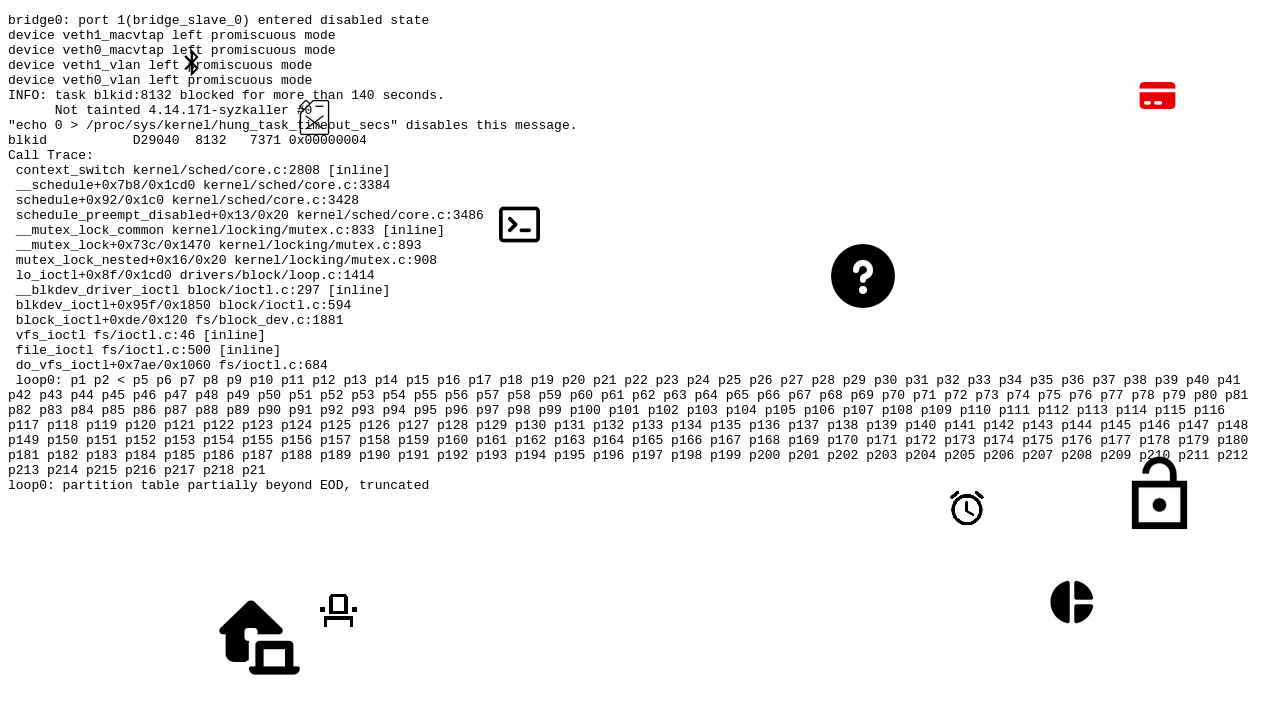 The width and height of the screenshot is (1266, 720). I want to click on access help or support information, so click(863, 276).